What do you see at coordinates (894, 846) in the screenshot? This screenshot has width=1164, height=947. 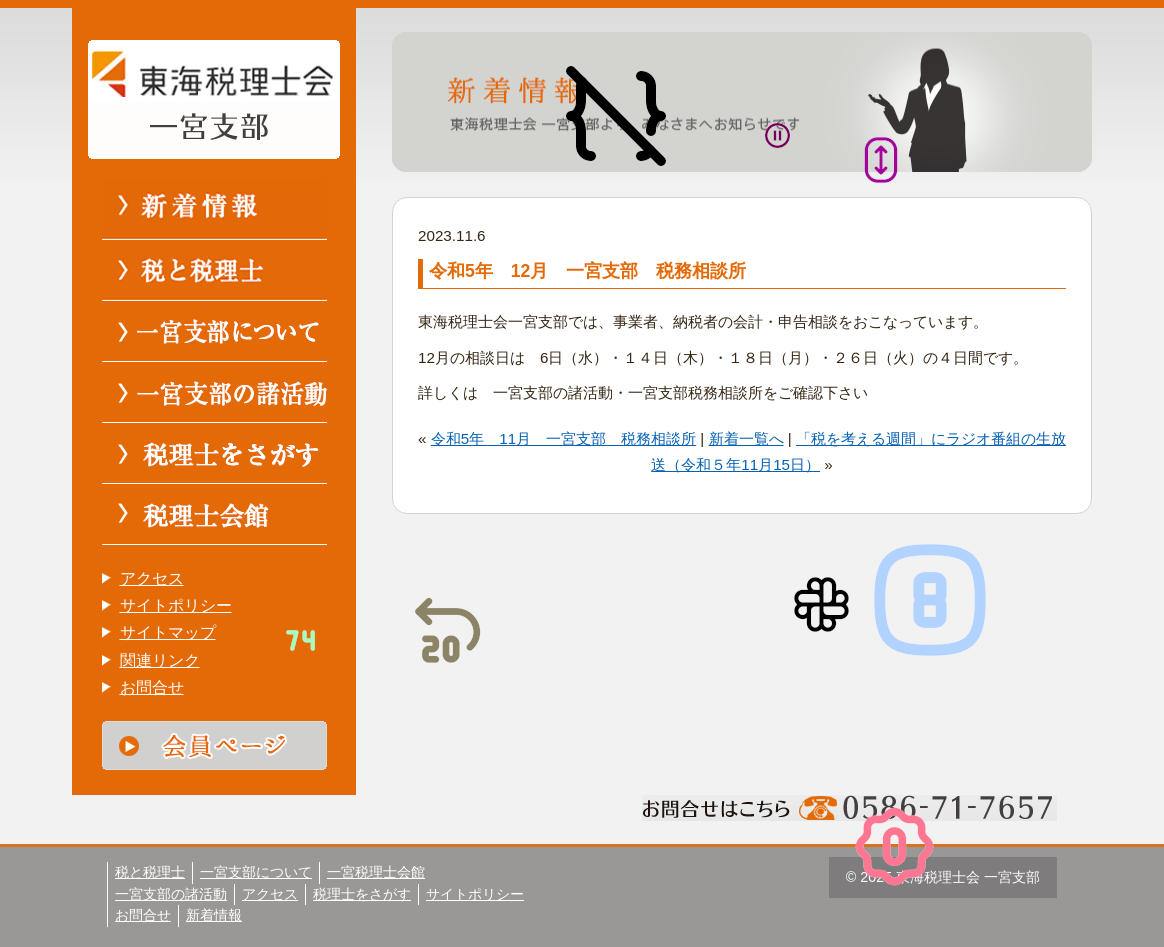 I see `indicates zero items or notifications` at bounding box center [894, 846].